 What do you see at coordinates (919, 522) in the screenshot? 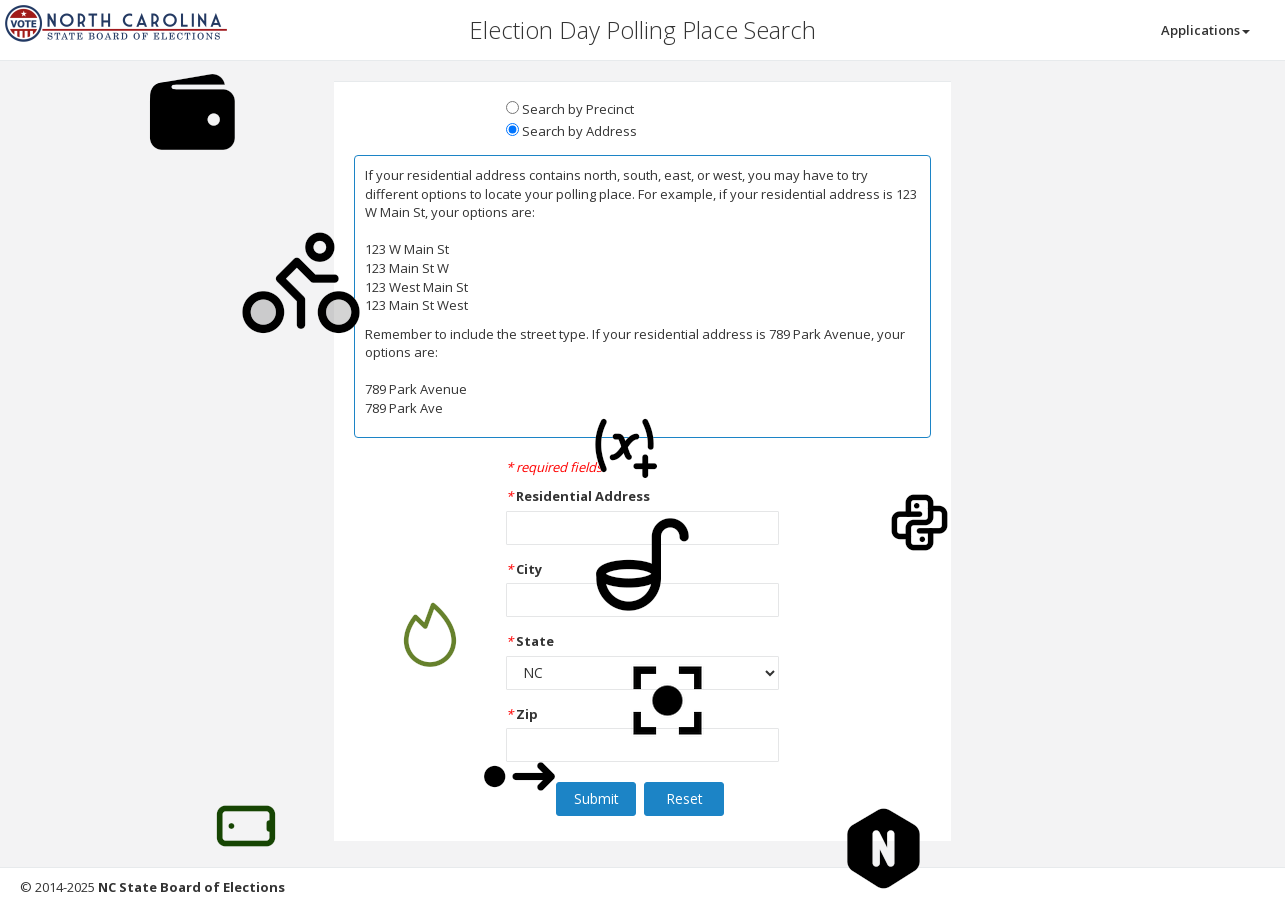
I see `indicates python programming language` at bounding box center [919, 522].